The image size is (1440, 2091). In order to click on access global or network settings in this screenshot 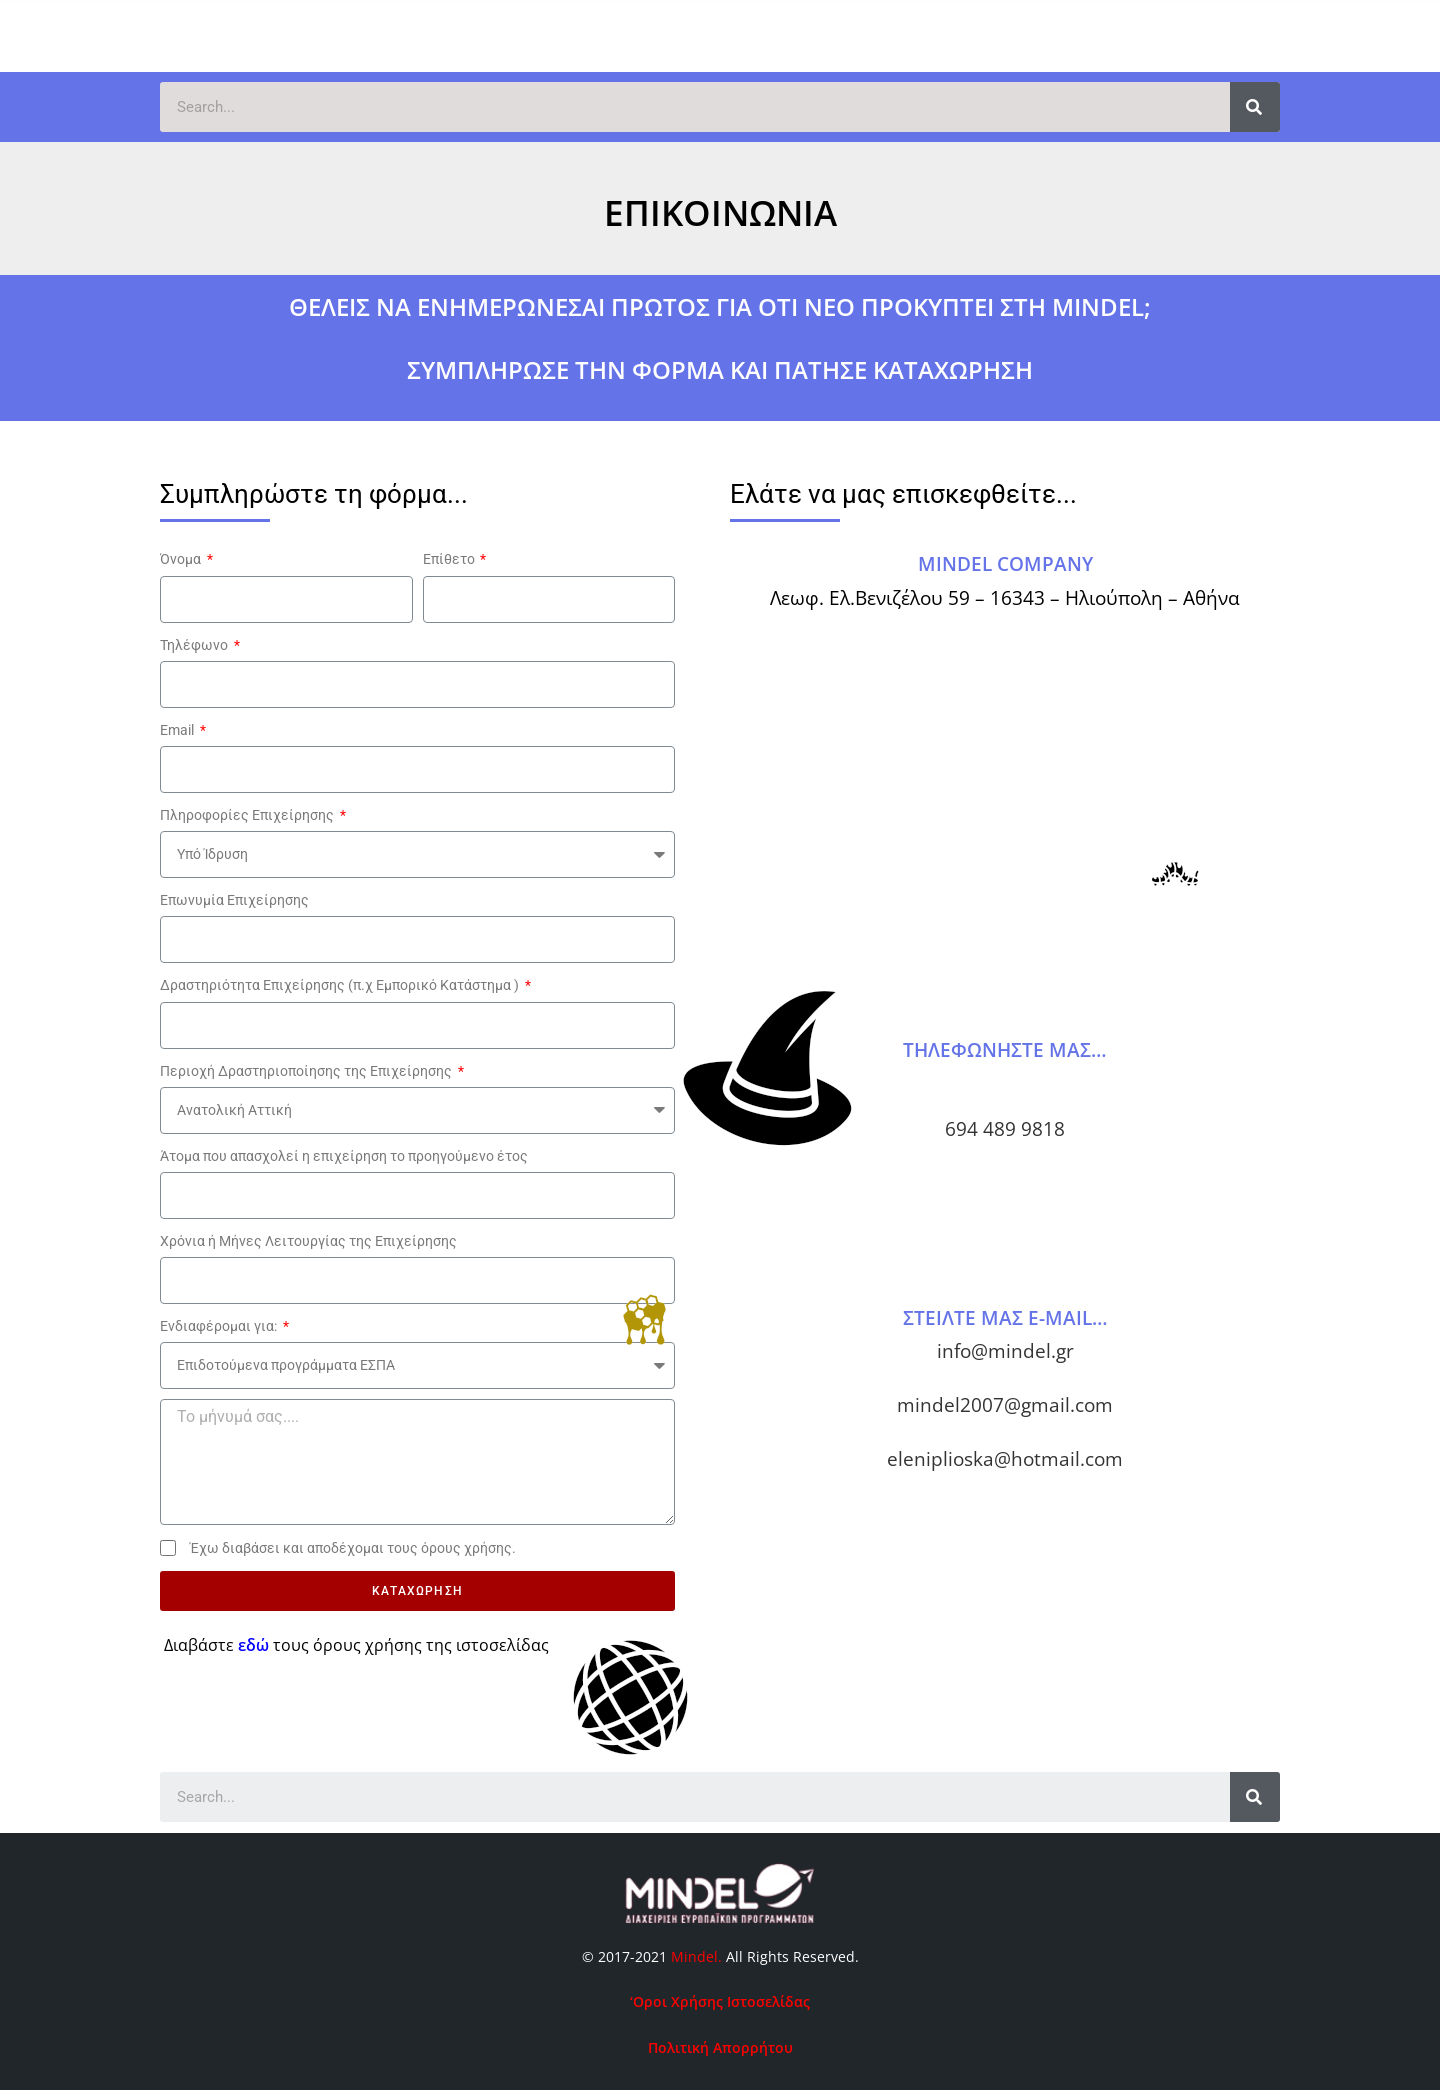, I will do `click(630, 1697)`.